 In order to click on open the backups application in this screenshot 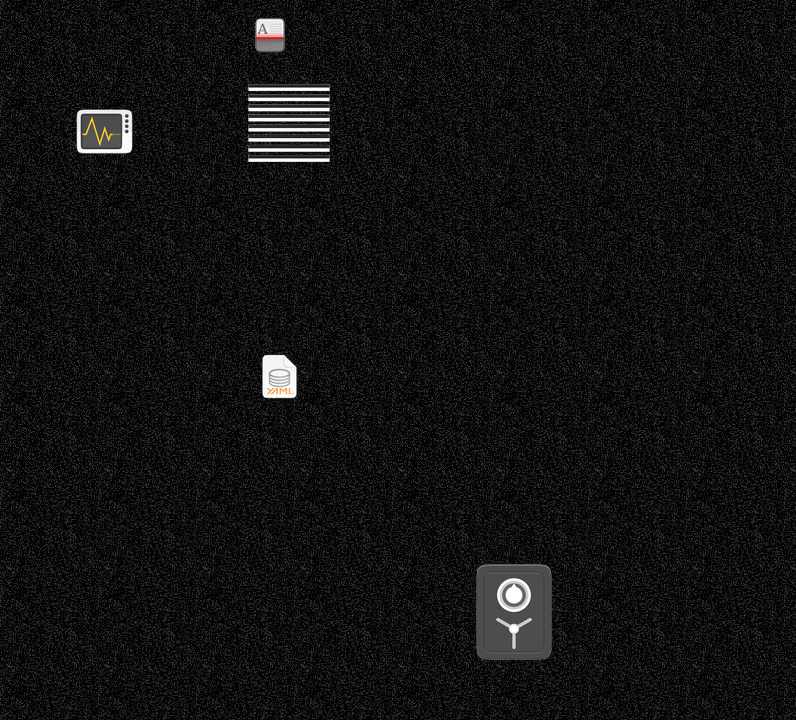, I will do `click(514, 612)`.